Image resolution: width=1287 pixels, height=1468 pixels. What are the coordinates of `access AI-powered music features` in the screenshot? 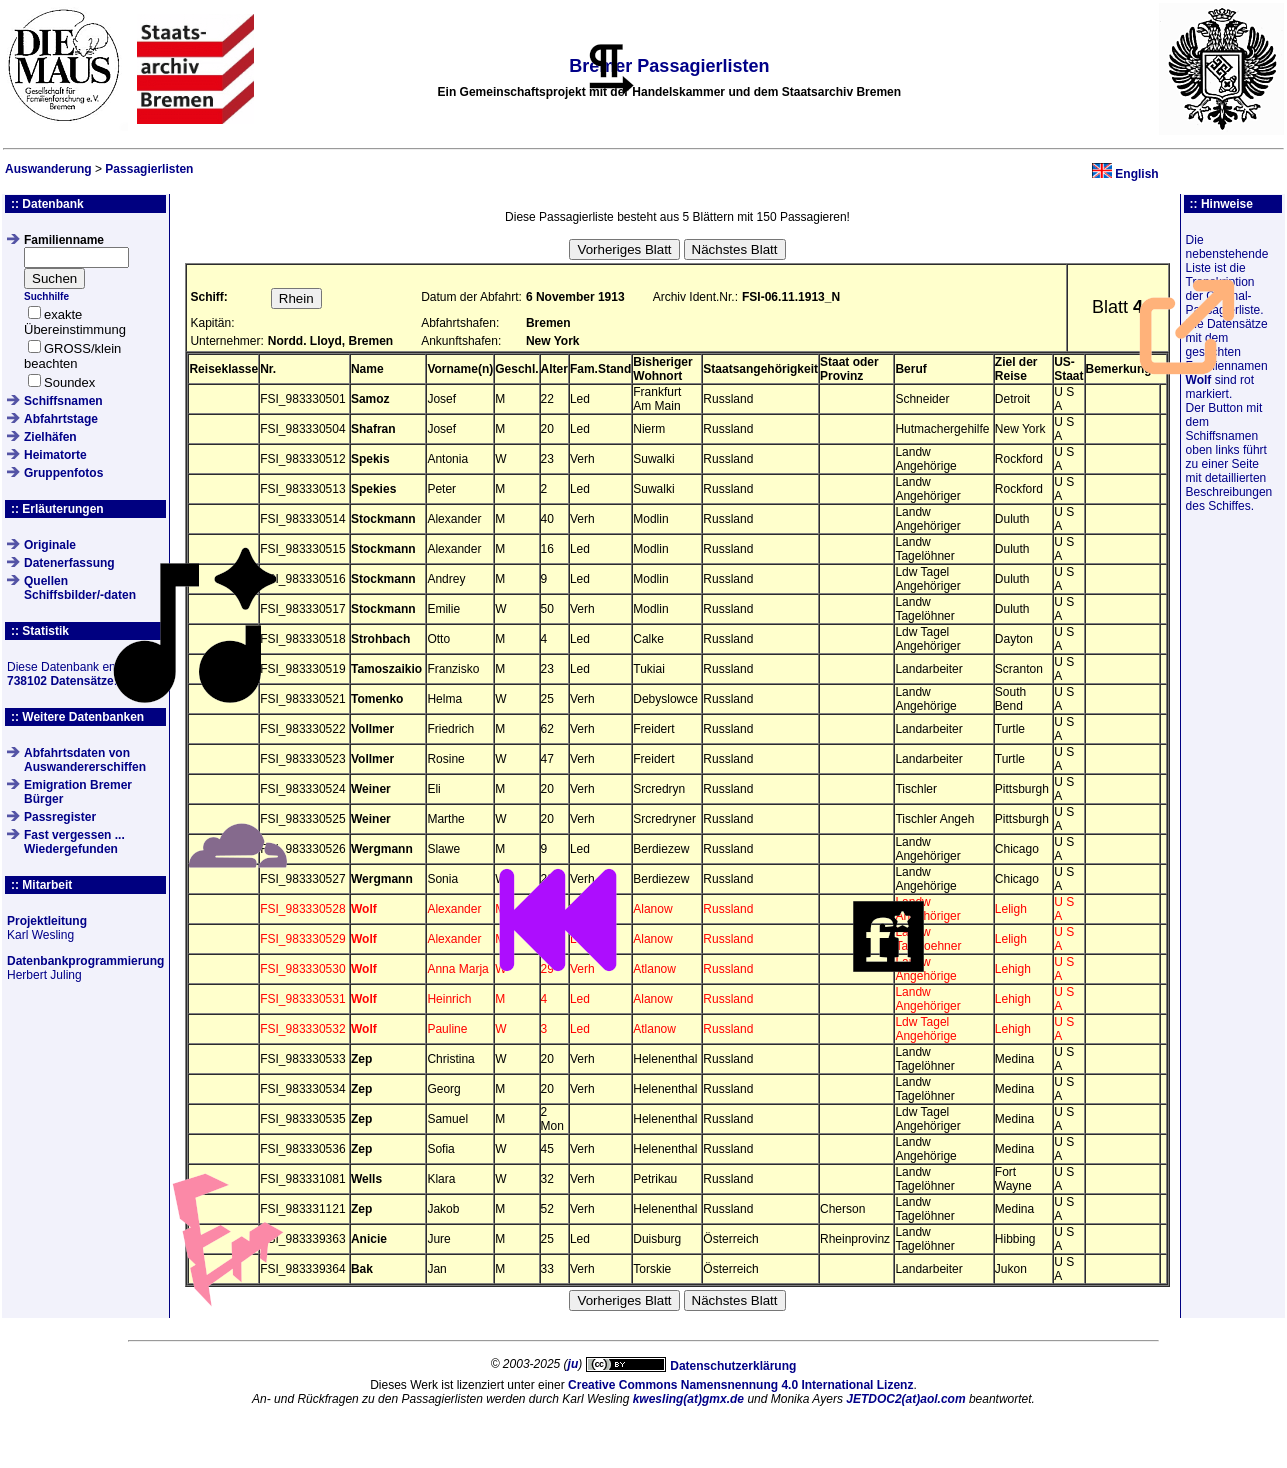 It's located at (199, 633).